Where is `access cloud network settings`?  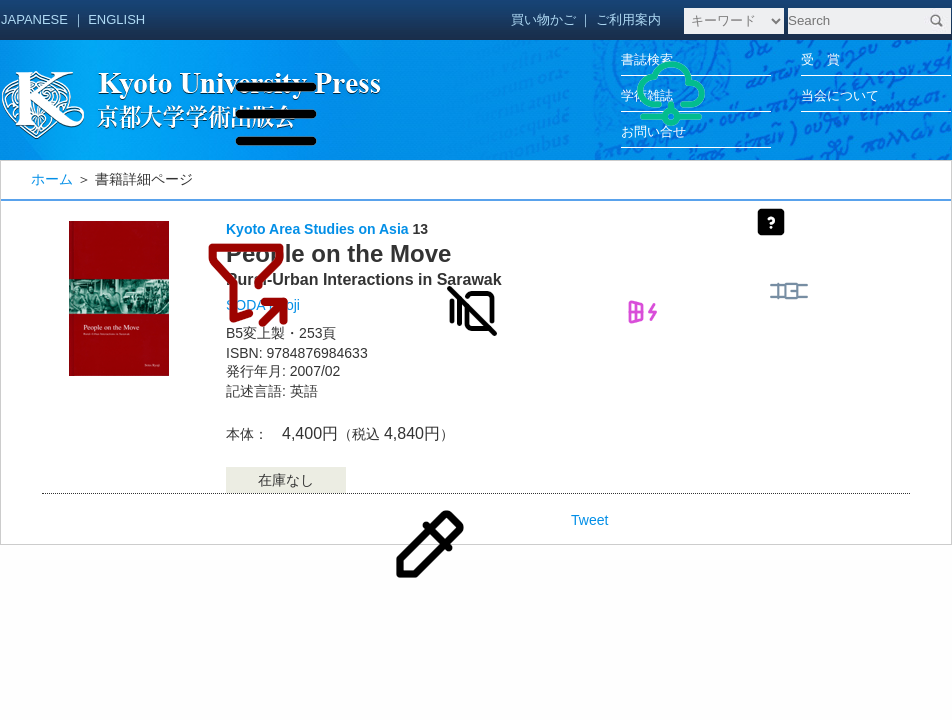
access cloud network settings is located at coordinates (671, 92).